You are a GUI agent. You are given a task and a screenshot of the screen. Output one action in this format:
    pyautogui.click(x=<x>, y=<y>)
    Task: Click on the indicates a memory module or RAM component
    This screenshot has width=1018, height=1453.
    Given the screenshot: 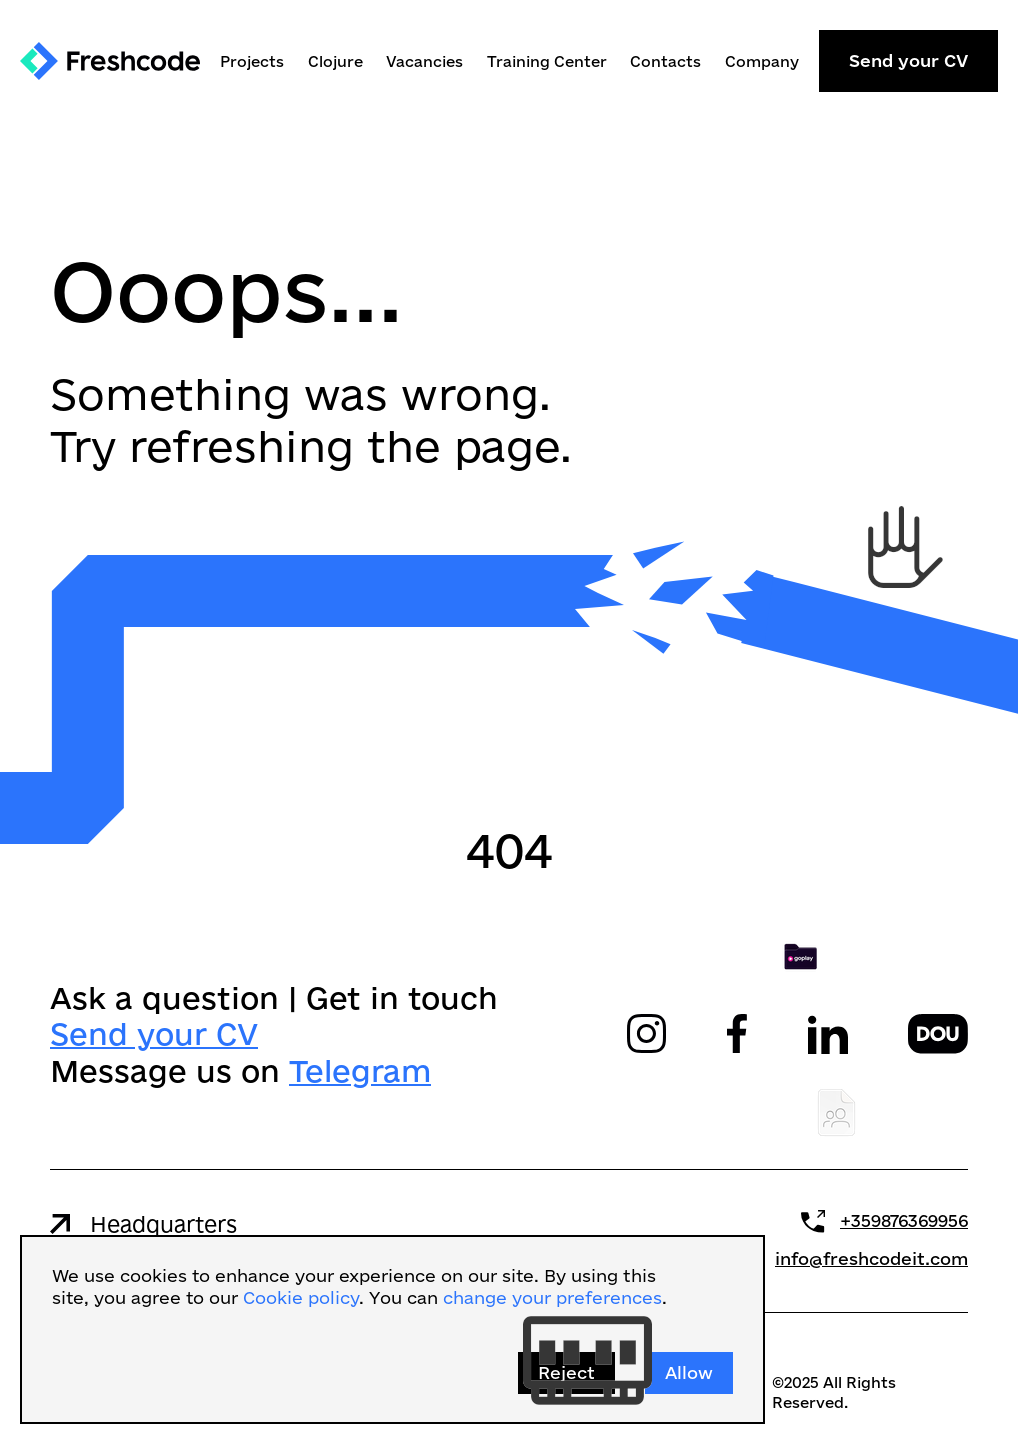 What is the action you would take?
    pyautogui.click(x=587, y=1364)
    